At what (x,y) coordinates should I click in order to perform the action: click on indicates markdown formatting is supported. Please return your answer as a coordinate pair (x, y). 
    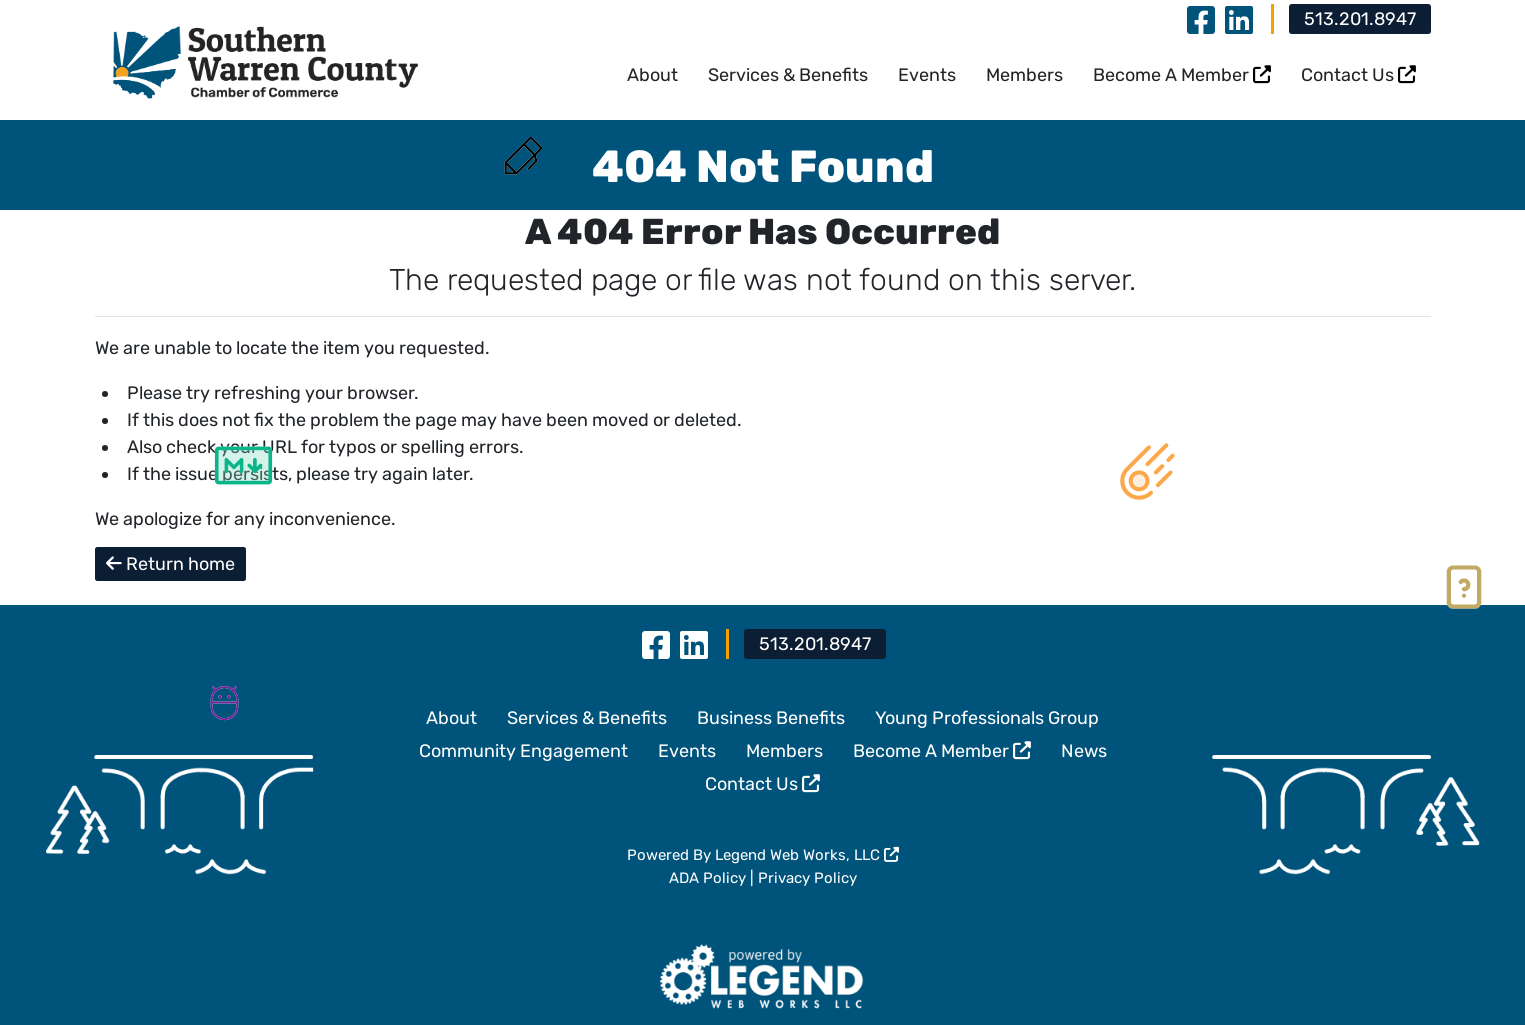
    Looking at the image, I should click on (243, 465).